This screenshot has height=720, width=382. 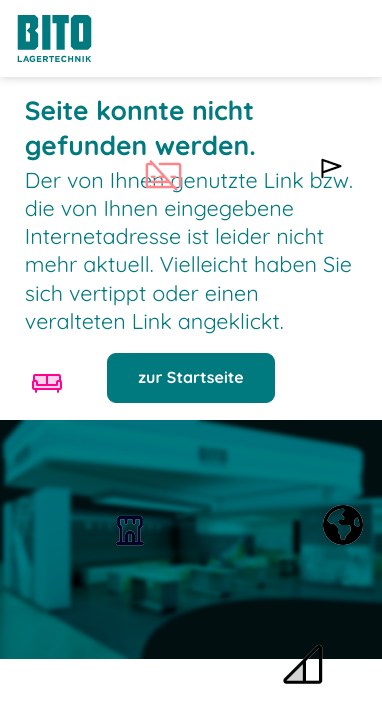 I want to click on switch to global or worldwide view, so click(x=343, y=525).